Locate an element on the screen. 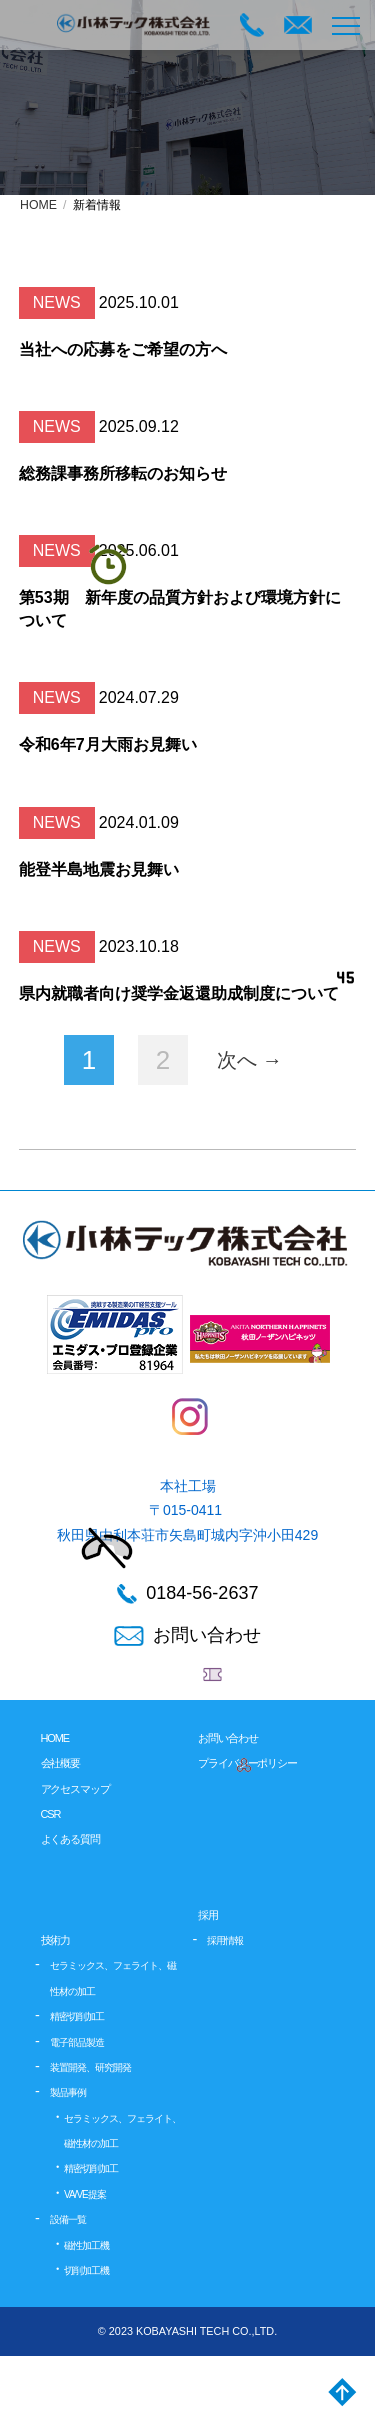 The height and width of the screenshot is (2421, 375). indicates item number 45 in a list or sequence is located at coordinates (345, 977).